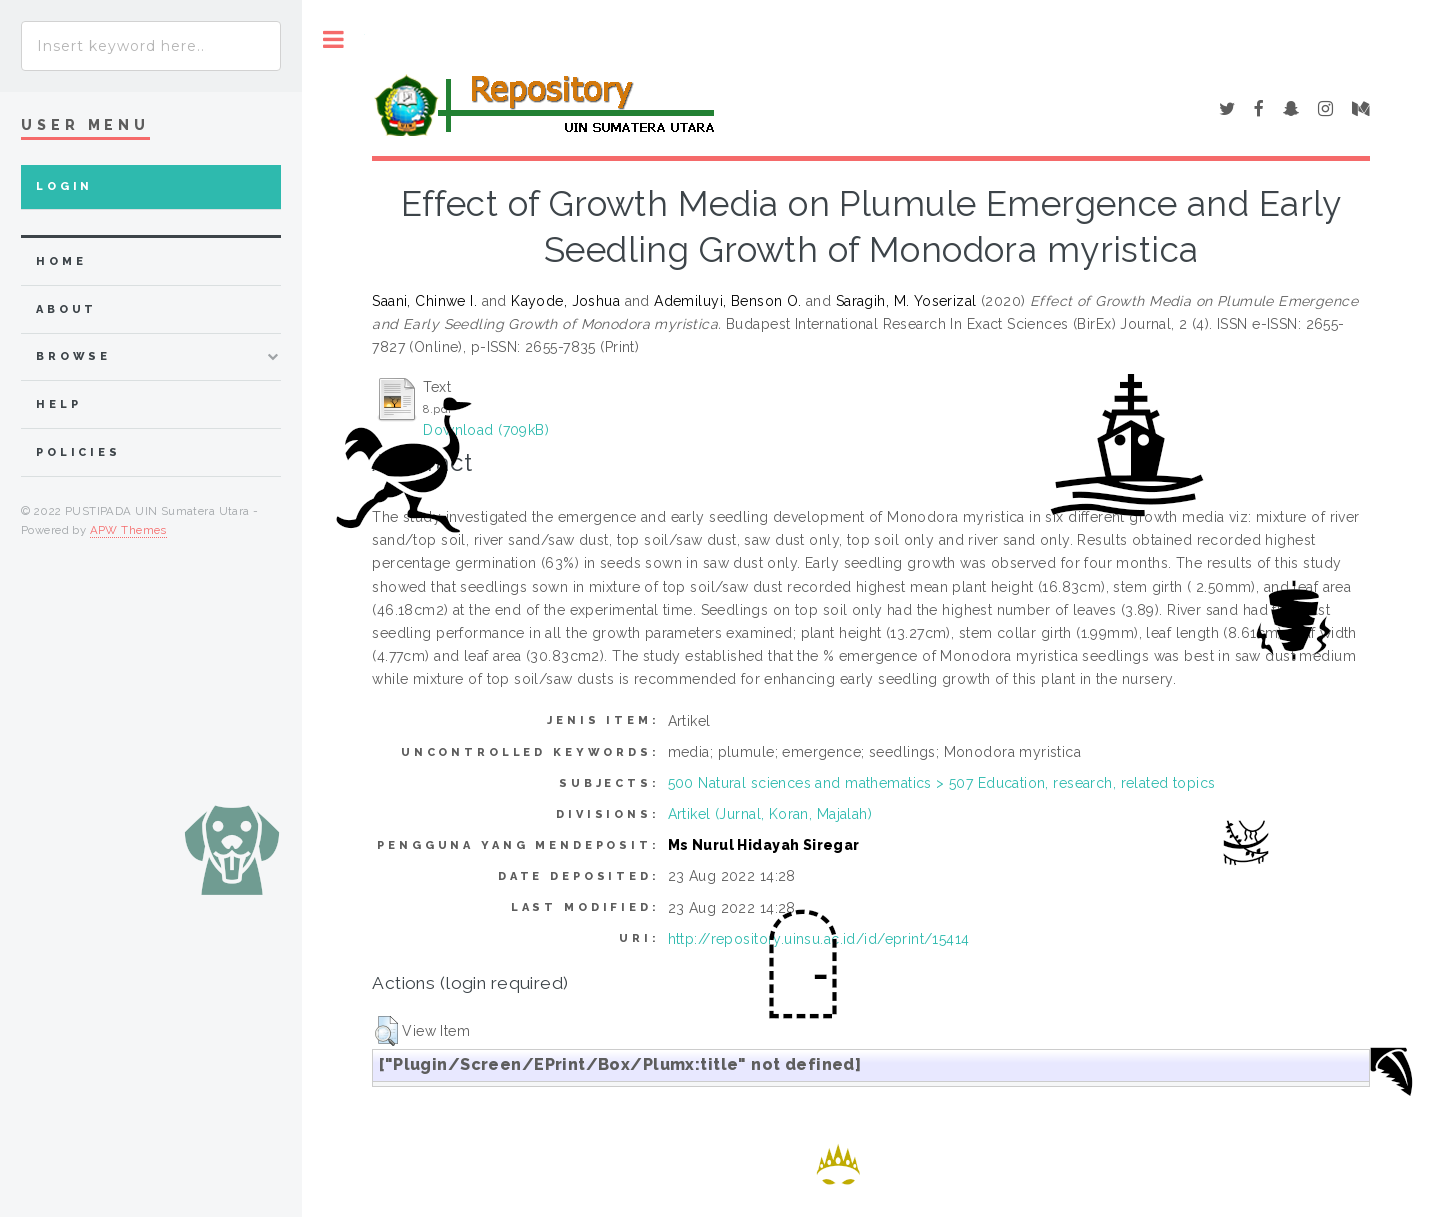 The image size is (1440, 1217). What do you see at coordinates (1131, 451) in the screenshot?
I see `play battleship game` at bounding box center [1131, 451].